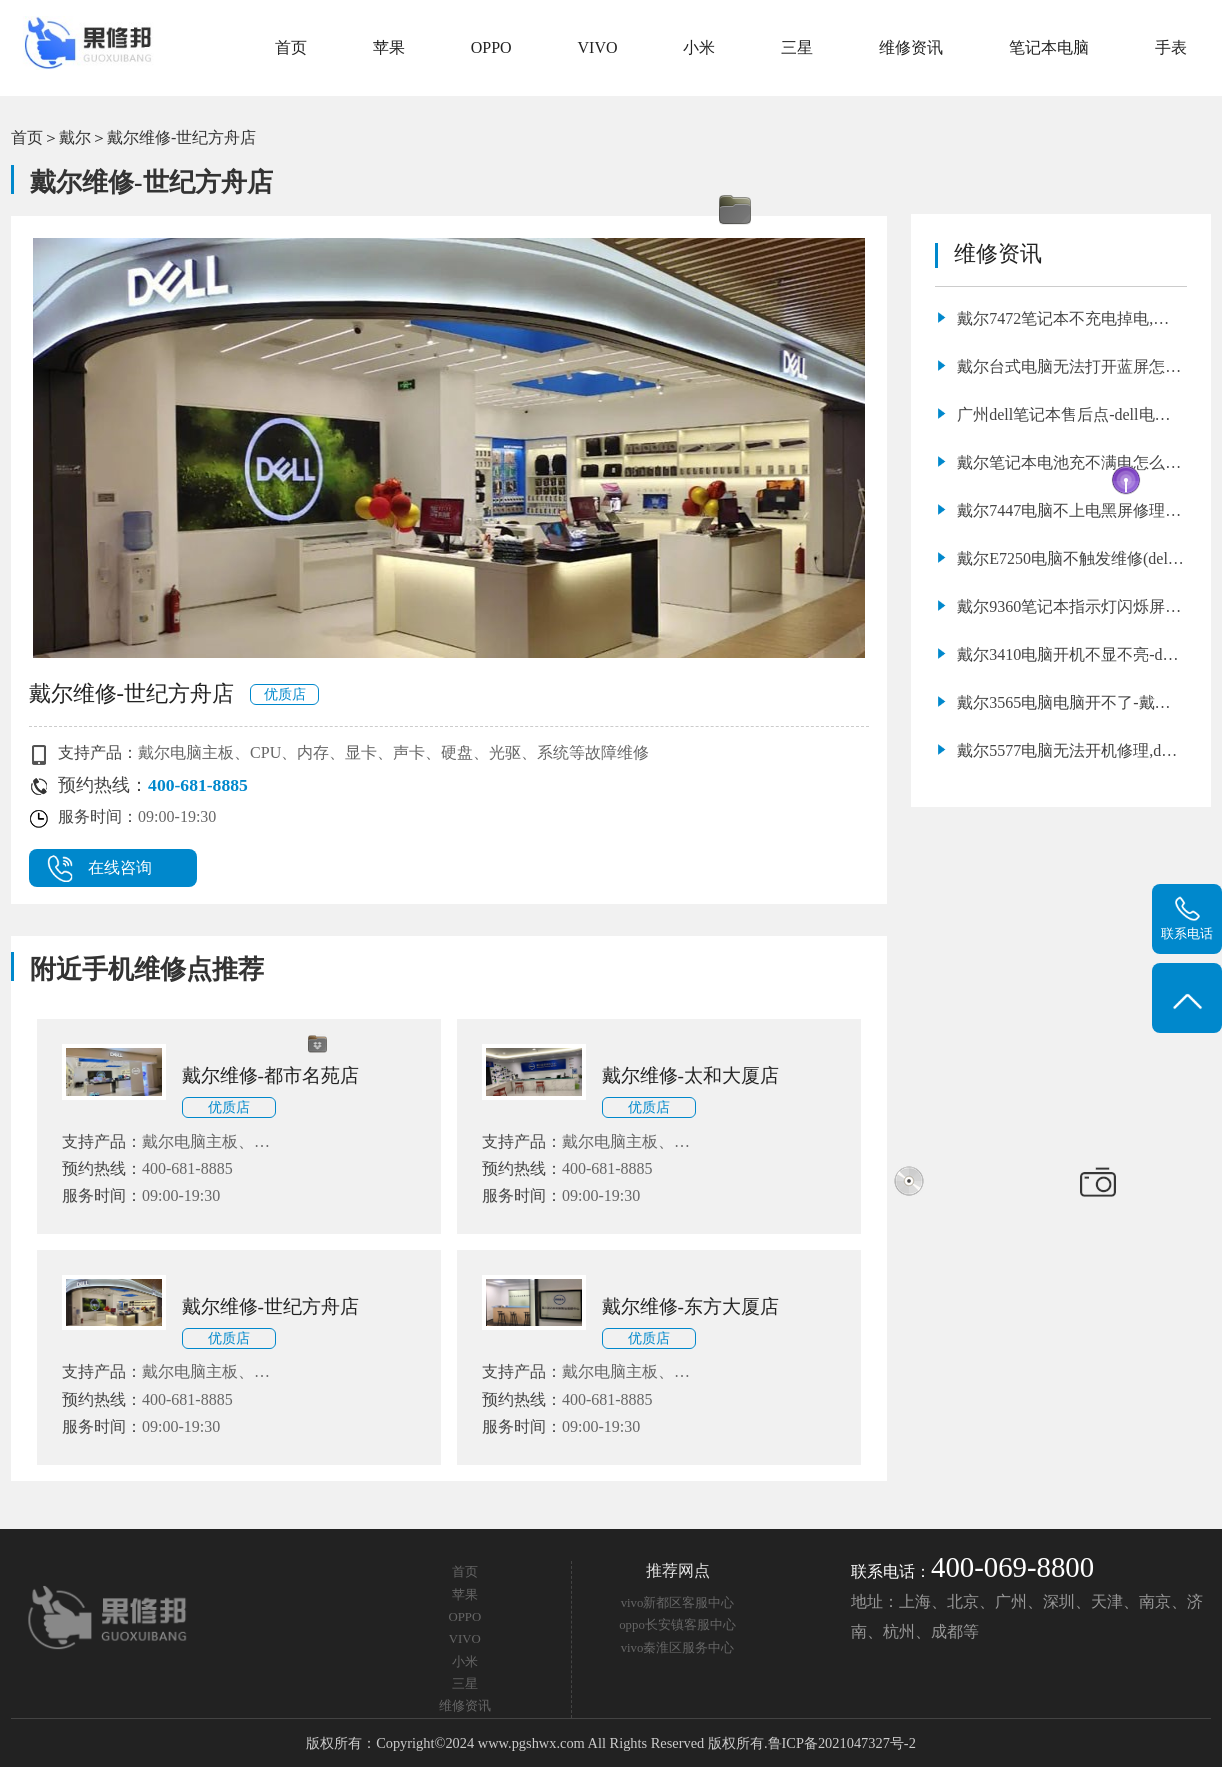  Describe the element at coordinates (735, 209) in the screenshot. I see `drop files here to add them to folder` at that location.